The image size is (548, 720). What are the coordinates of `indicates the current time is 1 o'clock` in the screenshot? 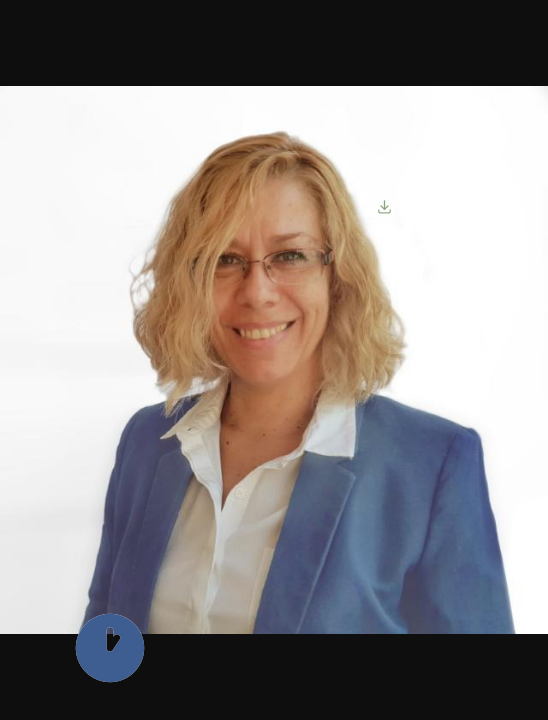 It's located at (110, 648).